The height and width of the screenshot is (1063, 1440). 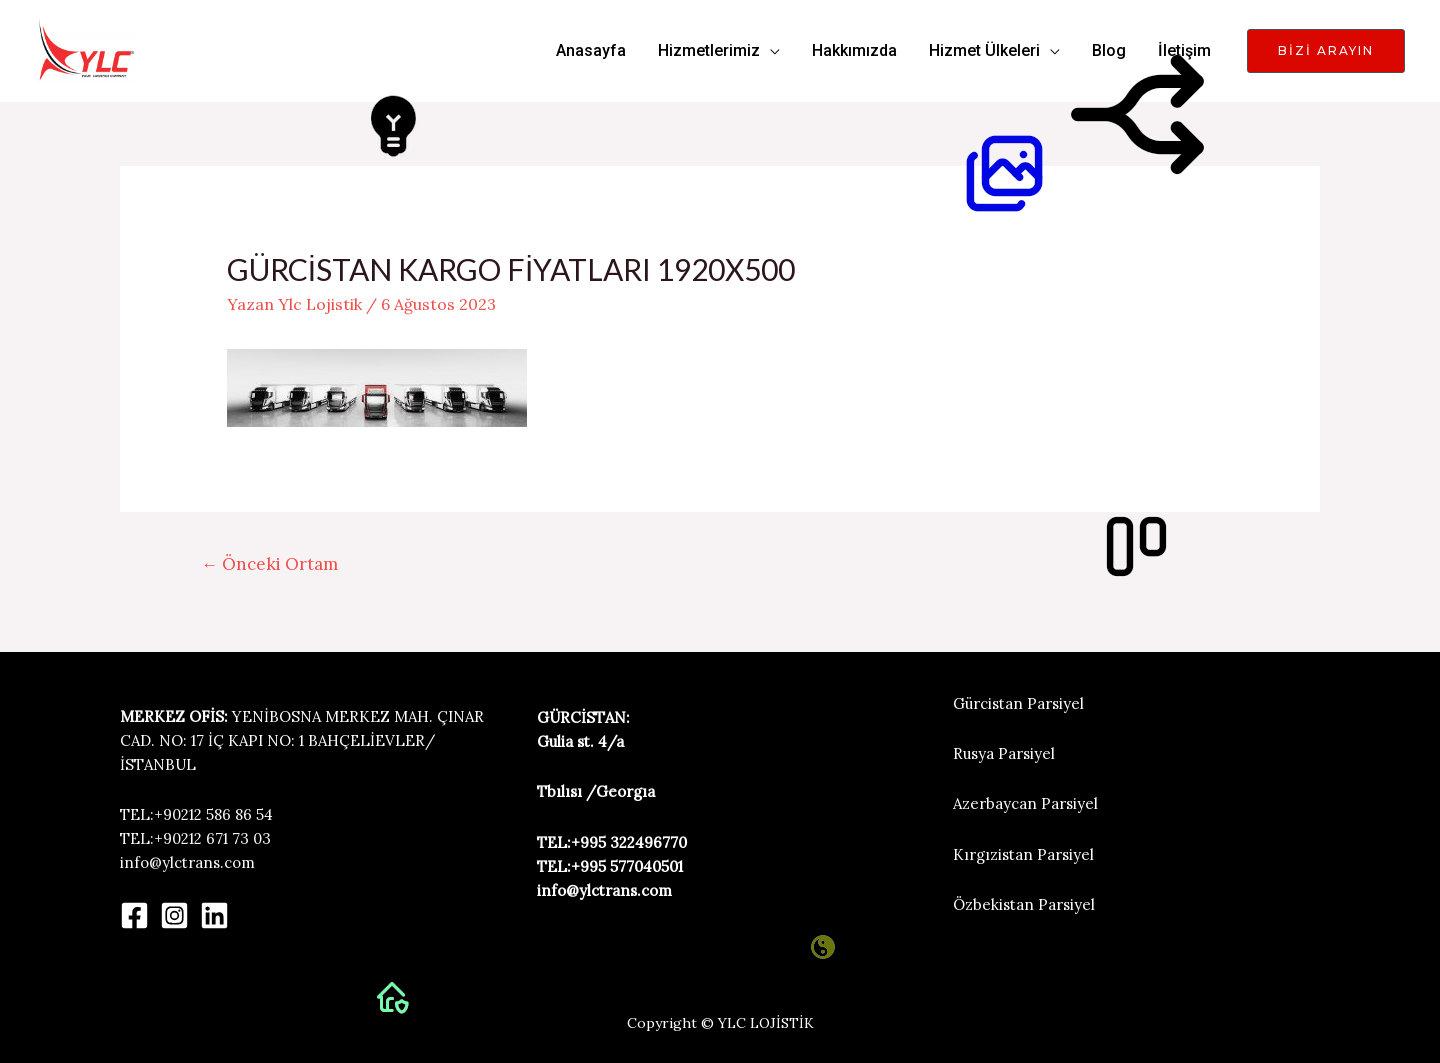 I want to click on toggle balance or harmony mode, so click(x=823, y=947).